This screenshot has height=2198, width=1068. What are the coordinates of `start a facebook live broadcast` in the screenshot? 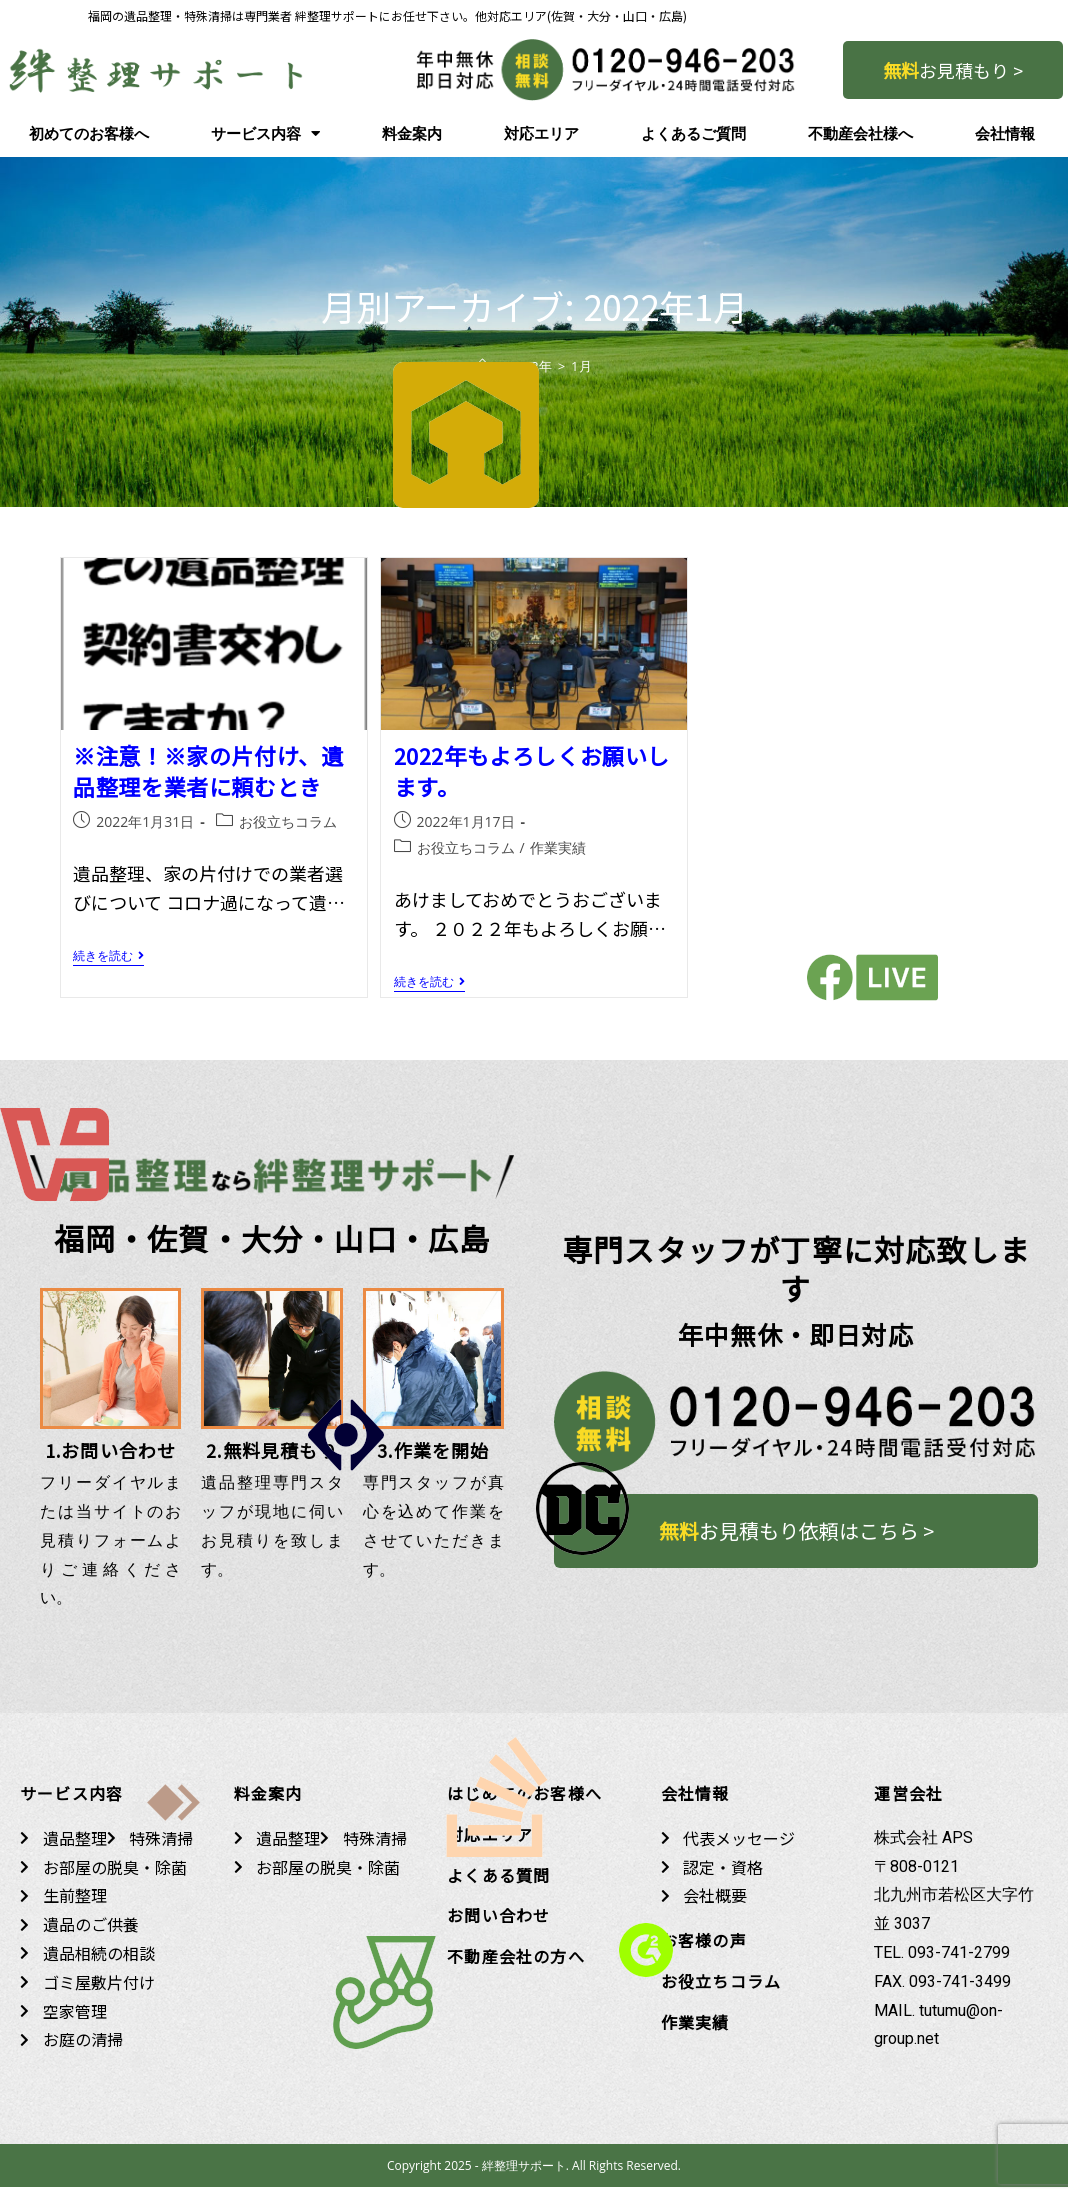 It's located at (872, 977).